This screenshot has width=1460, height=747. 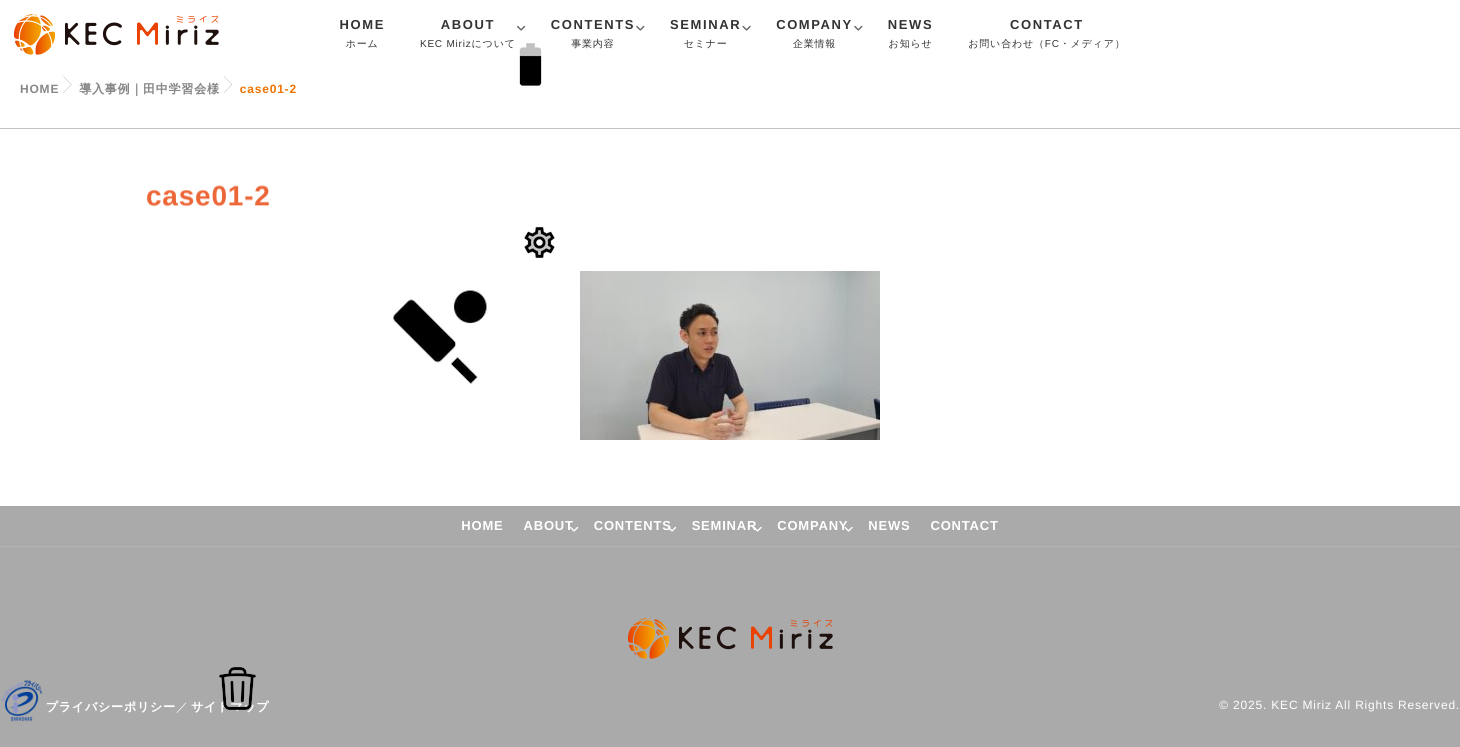 I want to click on access cricket sports content, so click(x=440, y=337).